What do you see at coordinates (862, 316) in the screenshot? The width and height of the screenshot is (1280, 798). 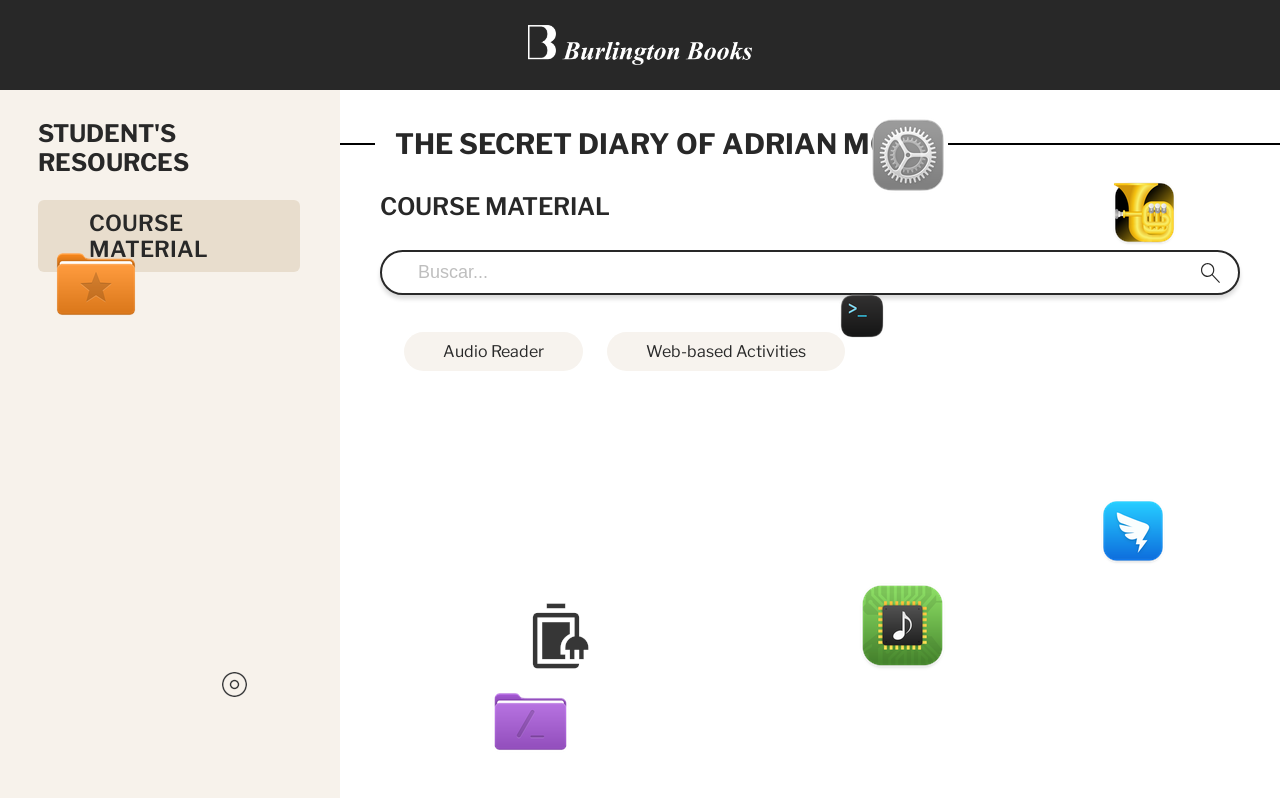 I see `open terminal application` at bounding box center [862, 316].